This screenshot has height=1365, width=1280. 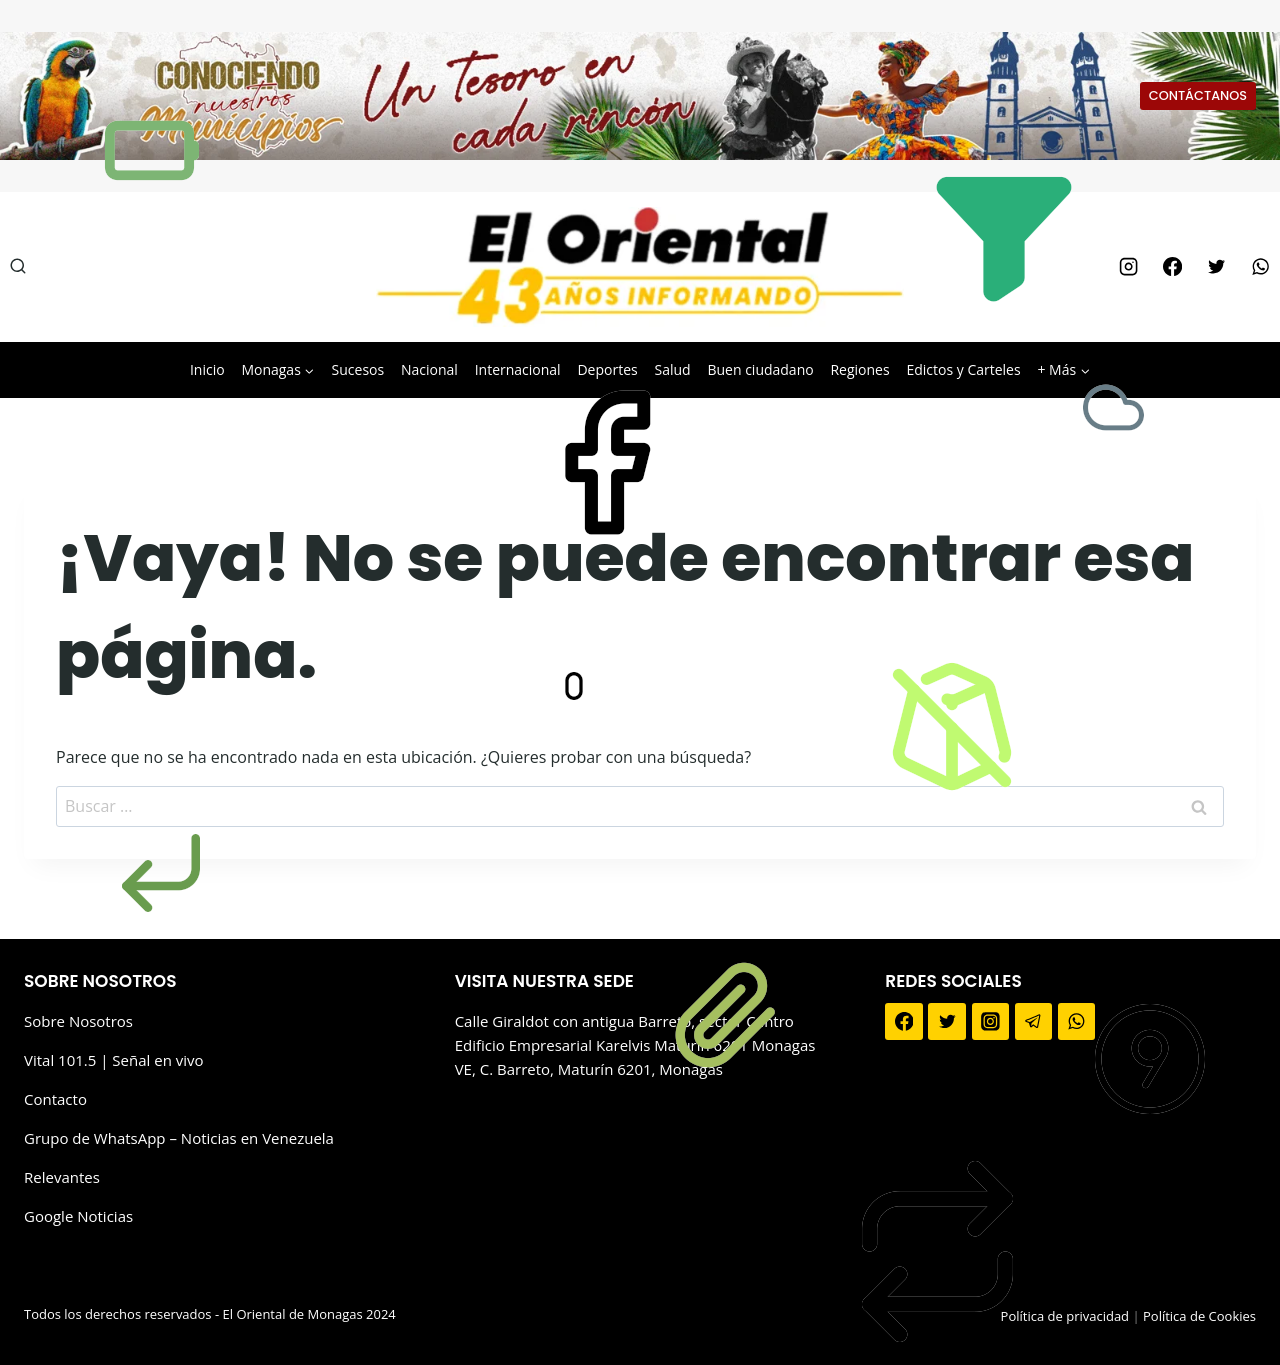 I want to click on set exposure compensation to zero, so click(x=574, y=686).